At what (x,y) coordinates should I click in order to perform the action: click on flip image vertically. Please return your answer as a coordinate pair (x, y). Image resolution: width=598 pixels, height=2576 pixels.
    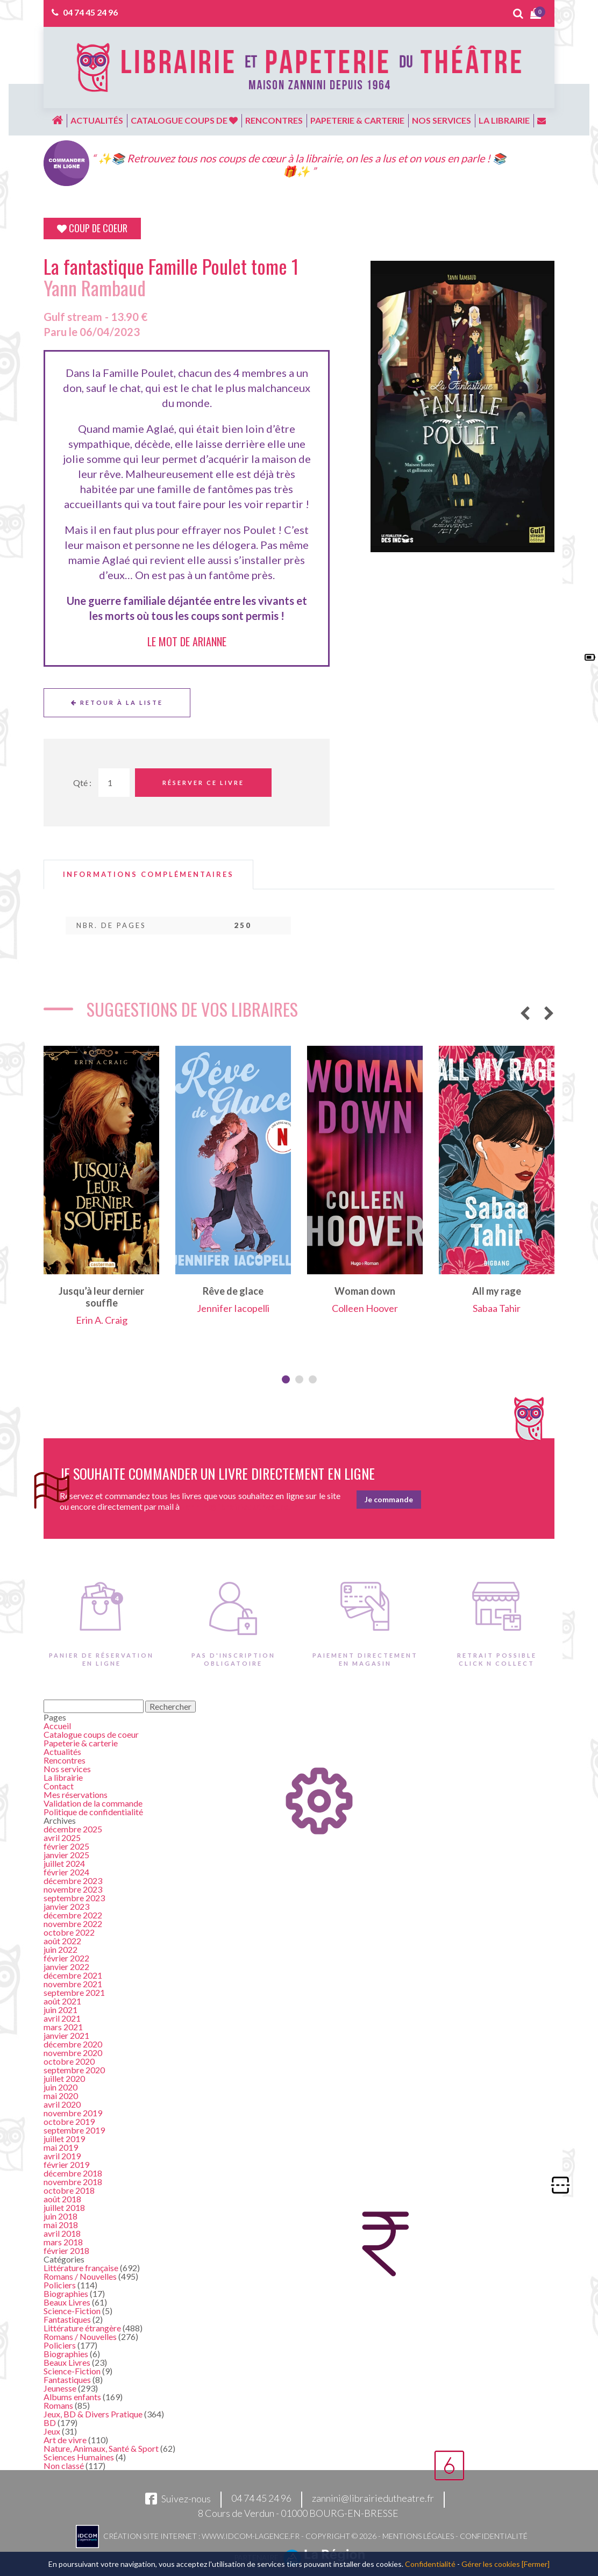
    Looking at the image, I should click on (560, 2185).